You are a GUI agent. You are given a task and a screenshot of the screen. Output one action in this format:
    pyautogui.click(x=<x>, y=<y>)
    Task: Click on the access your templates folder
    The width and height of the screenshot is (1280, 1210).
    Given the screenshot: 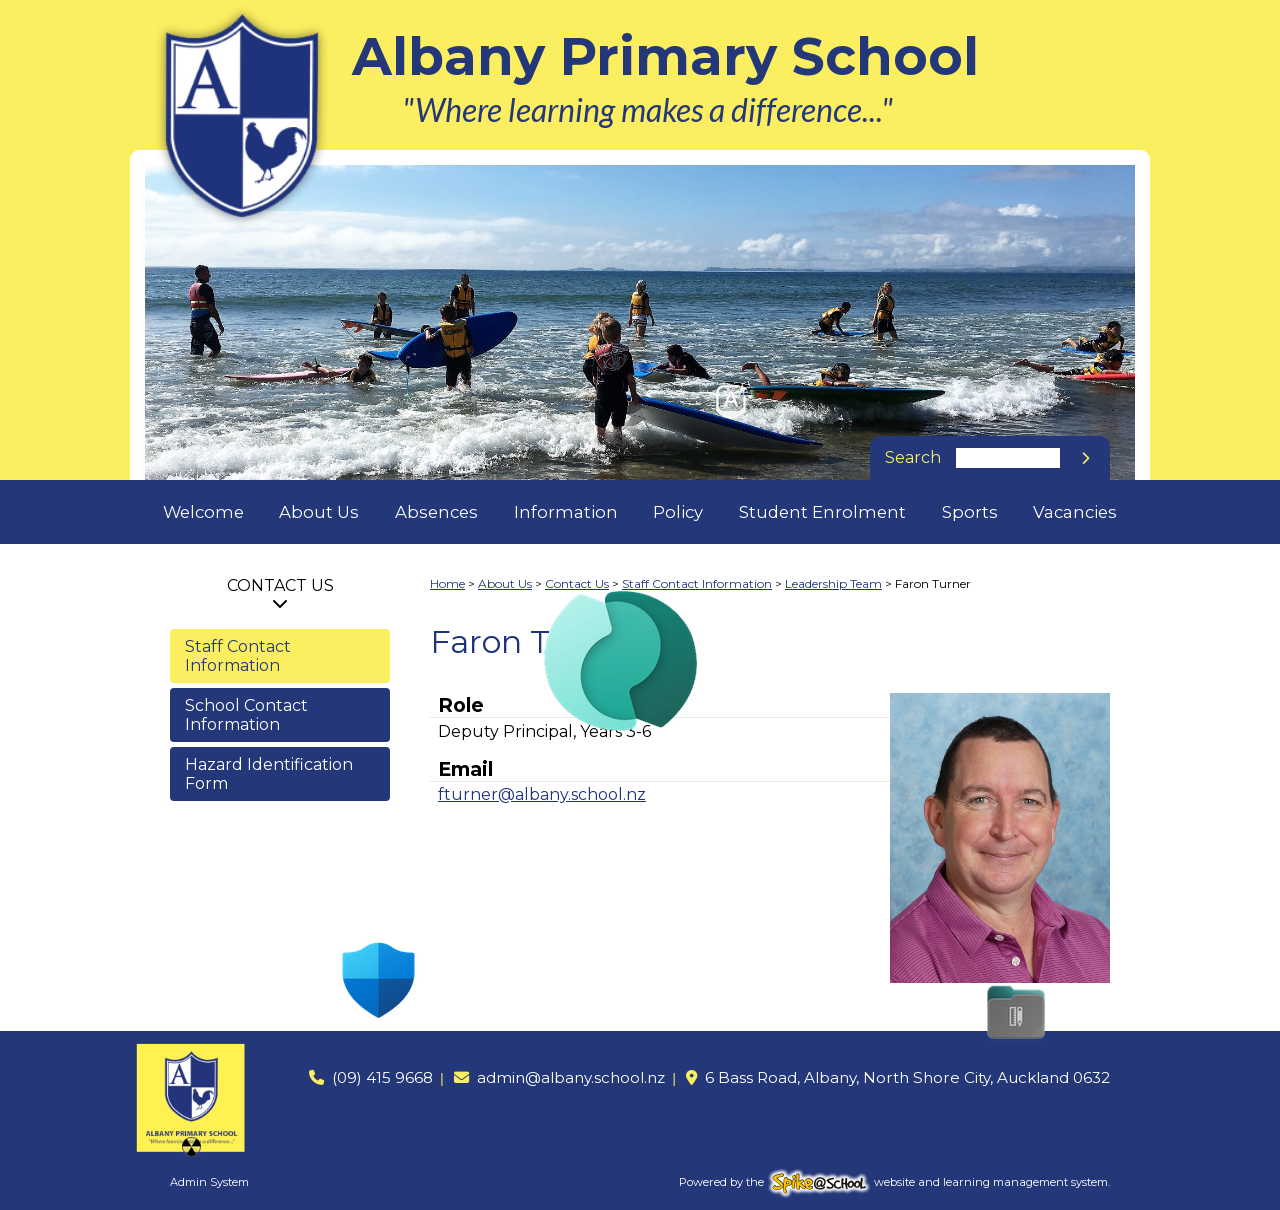 What is the action you would take?
    pyautogui.click(x=1016, y=1012)
    